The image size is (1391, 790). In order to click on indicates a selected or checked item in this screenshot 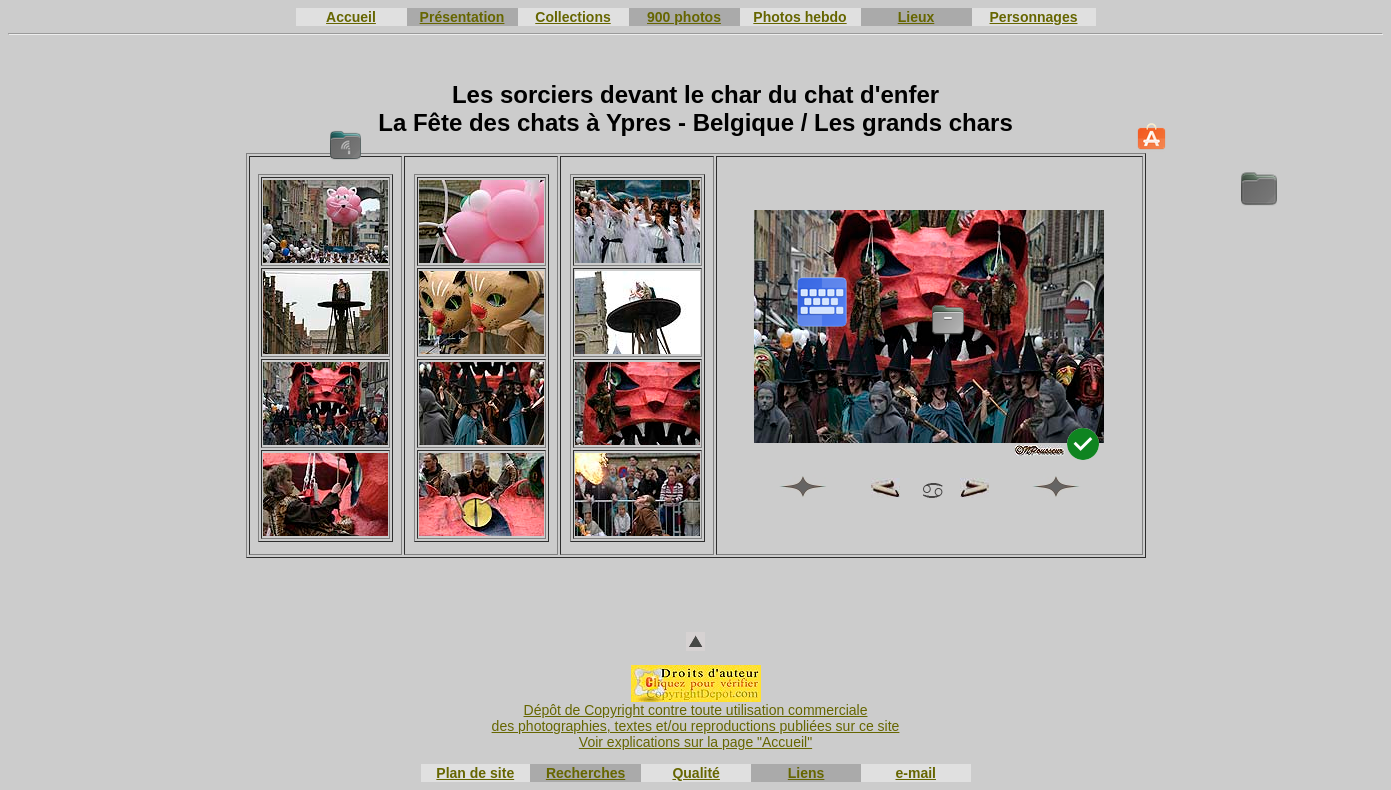, I will do `click(1083, 444)`.